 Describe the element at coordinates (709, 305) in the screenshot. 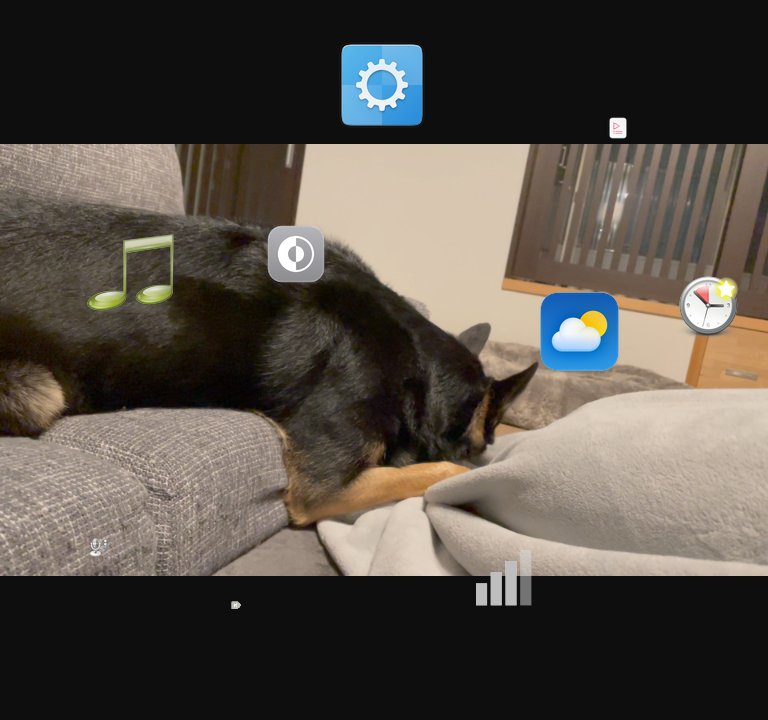

I see `create a new calendar appointment` at that location.